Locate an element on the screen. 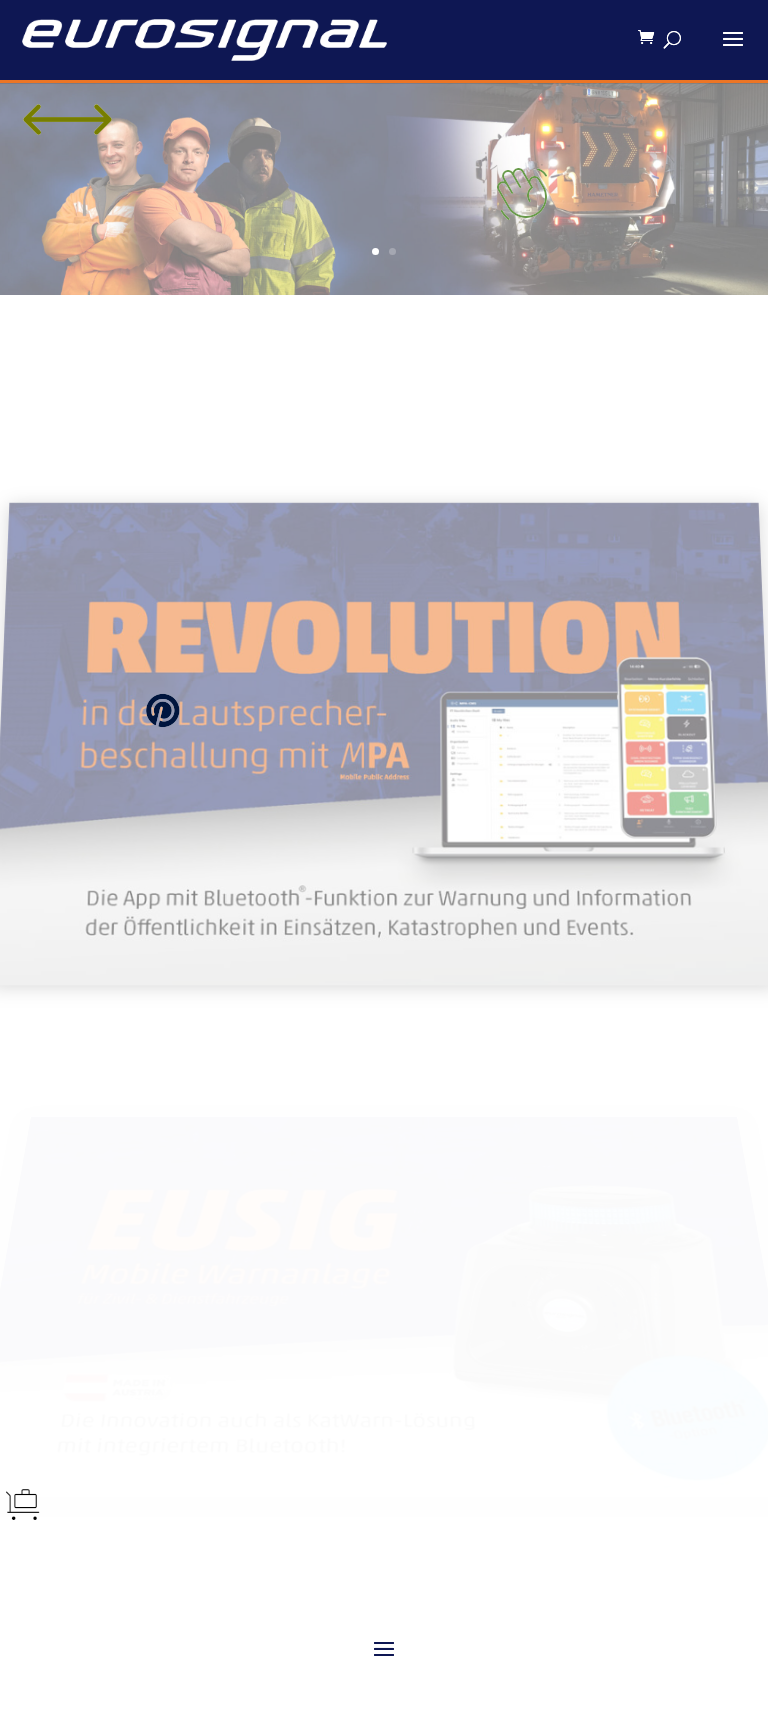 The height and width of the screenshot is (1712, 768). adjust horizontal spacing or width is located at coordinates (67, 119).